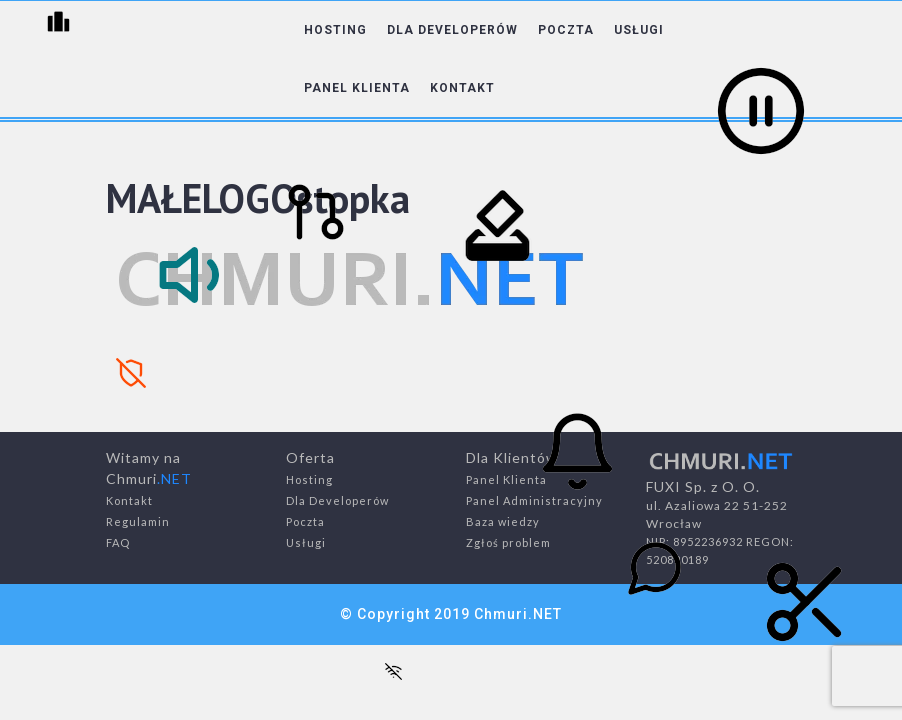  What do you see at coordinates (131, 373) in the screenshot?
I see `security or protection is disabled` at bounding box center [131, 373].